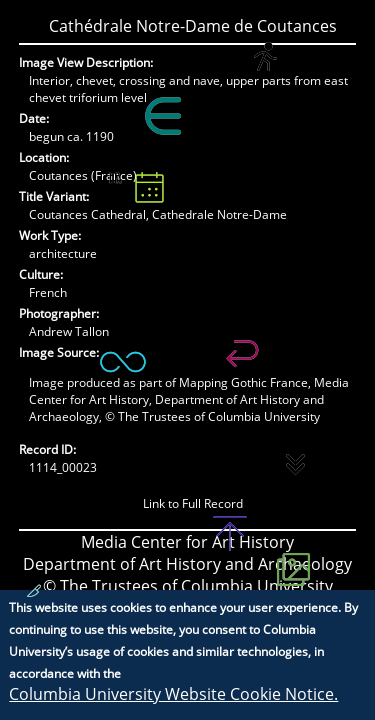  What do you see at coordinates (265, 56) in the screenshot?
I see `switch to walking directions` at bounding box center [265, 56].